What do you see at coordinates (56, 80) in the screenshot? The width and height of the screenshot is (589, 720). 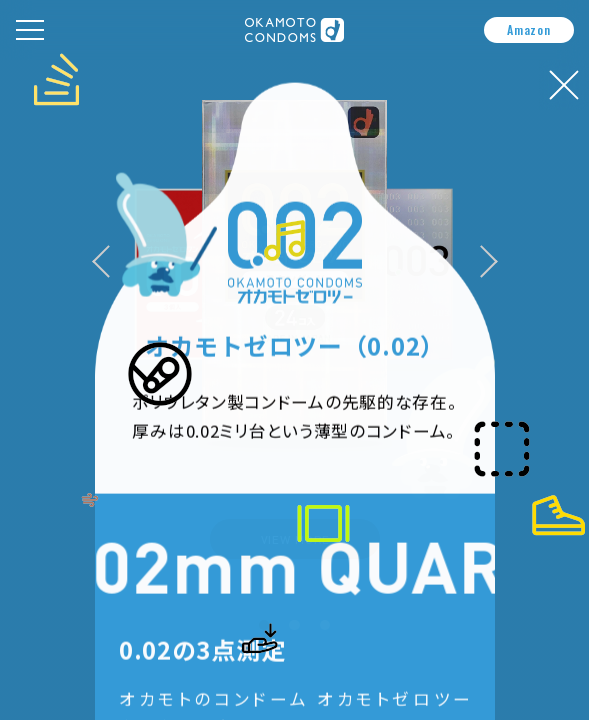 I see `visit stack overflow for developer help` at bounding box center [56, 80].